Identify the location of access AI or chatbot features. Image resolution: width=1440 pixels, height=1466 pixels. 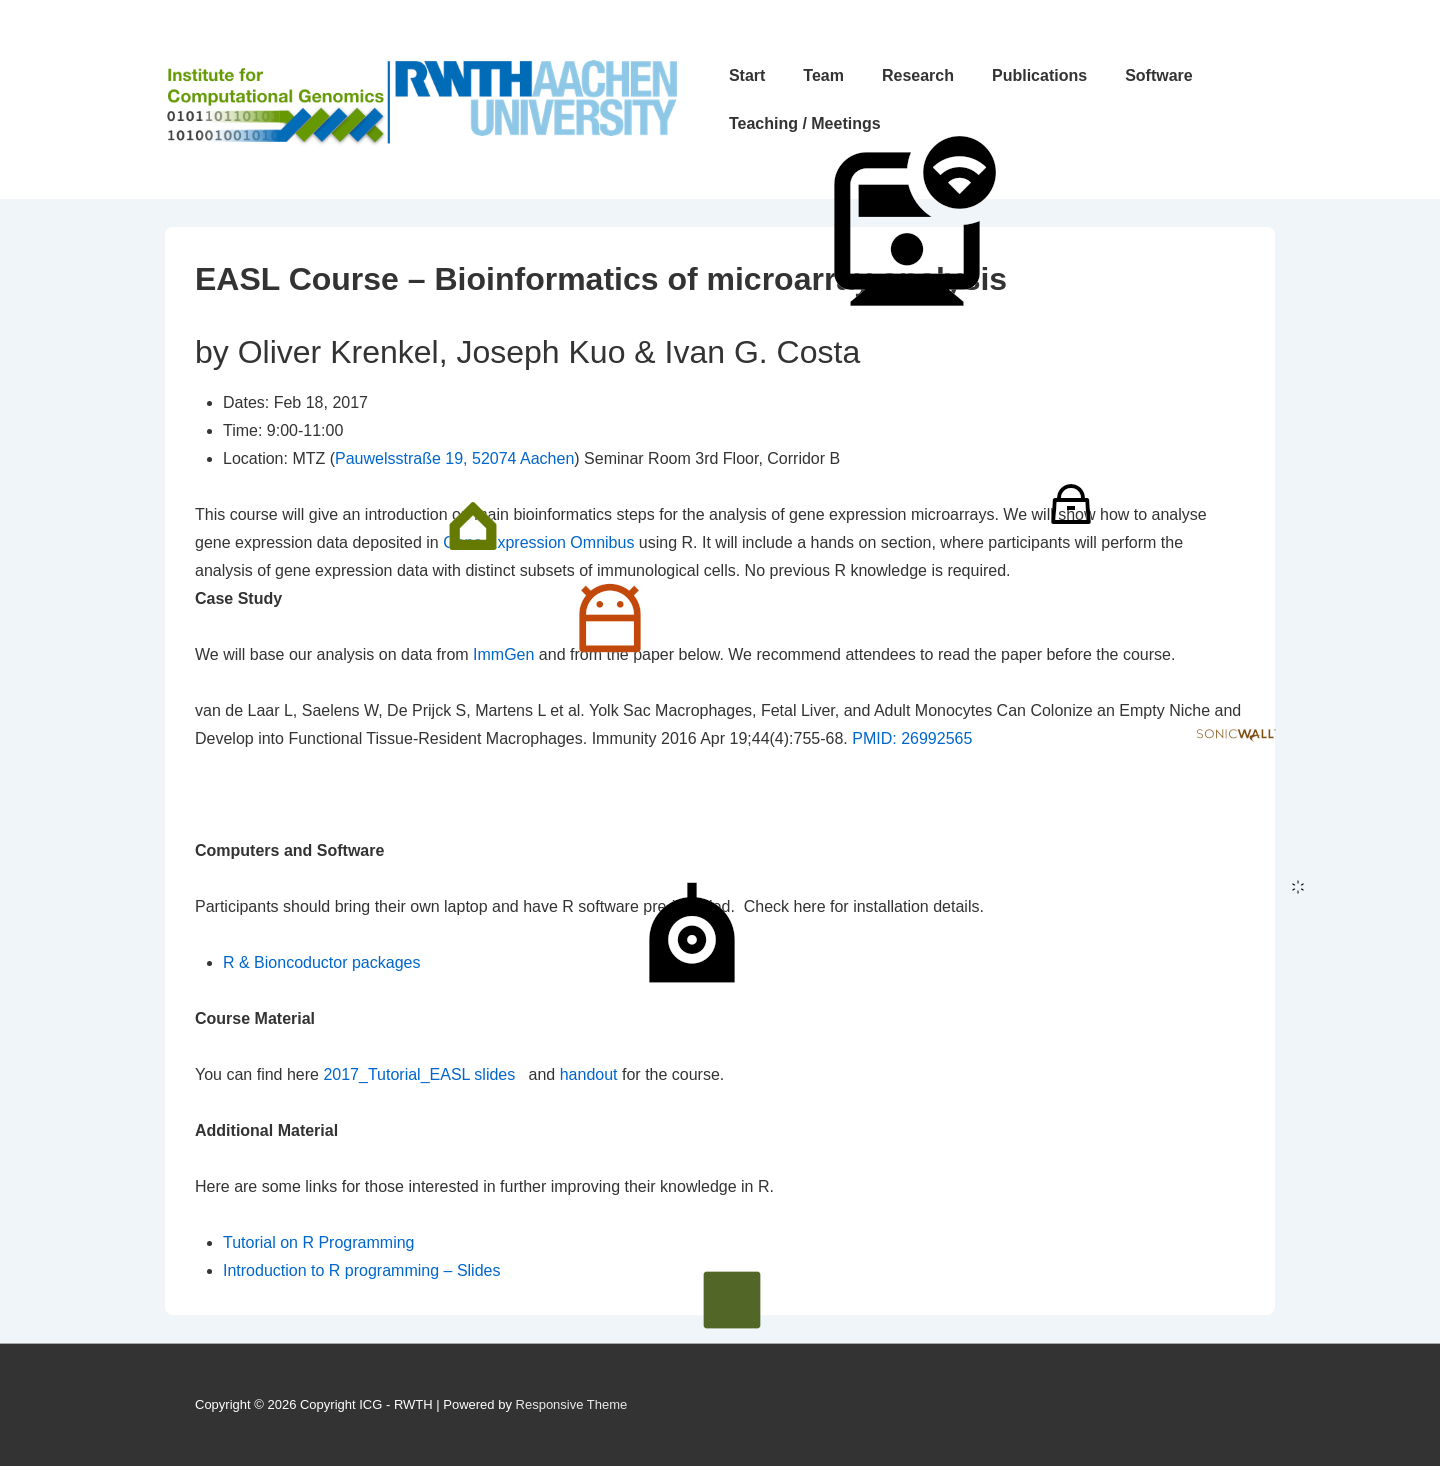
(692, 935).